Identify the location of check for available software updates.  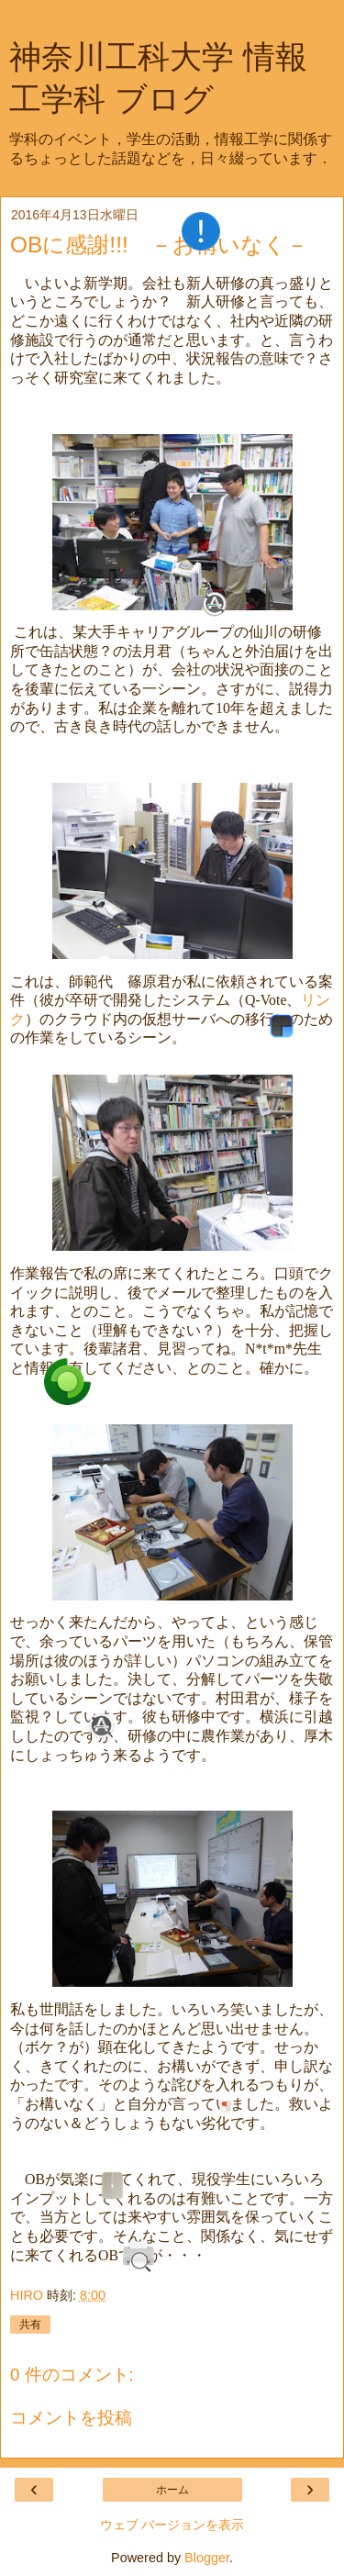
(215, 604).